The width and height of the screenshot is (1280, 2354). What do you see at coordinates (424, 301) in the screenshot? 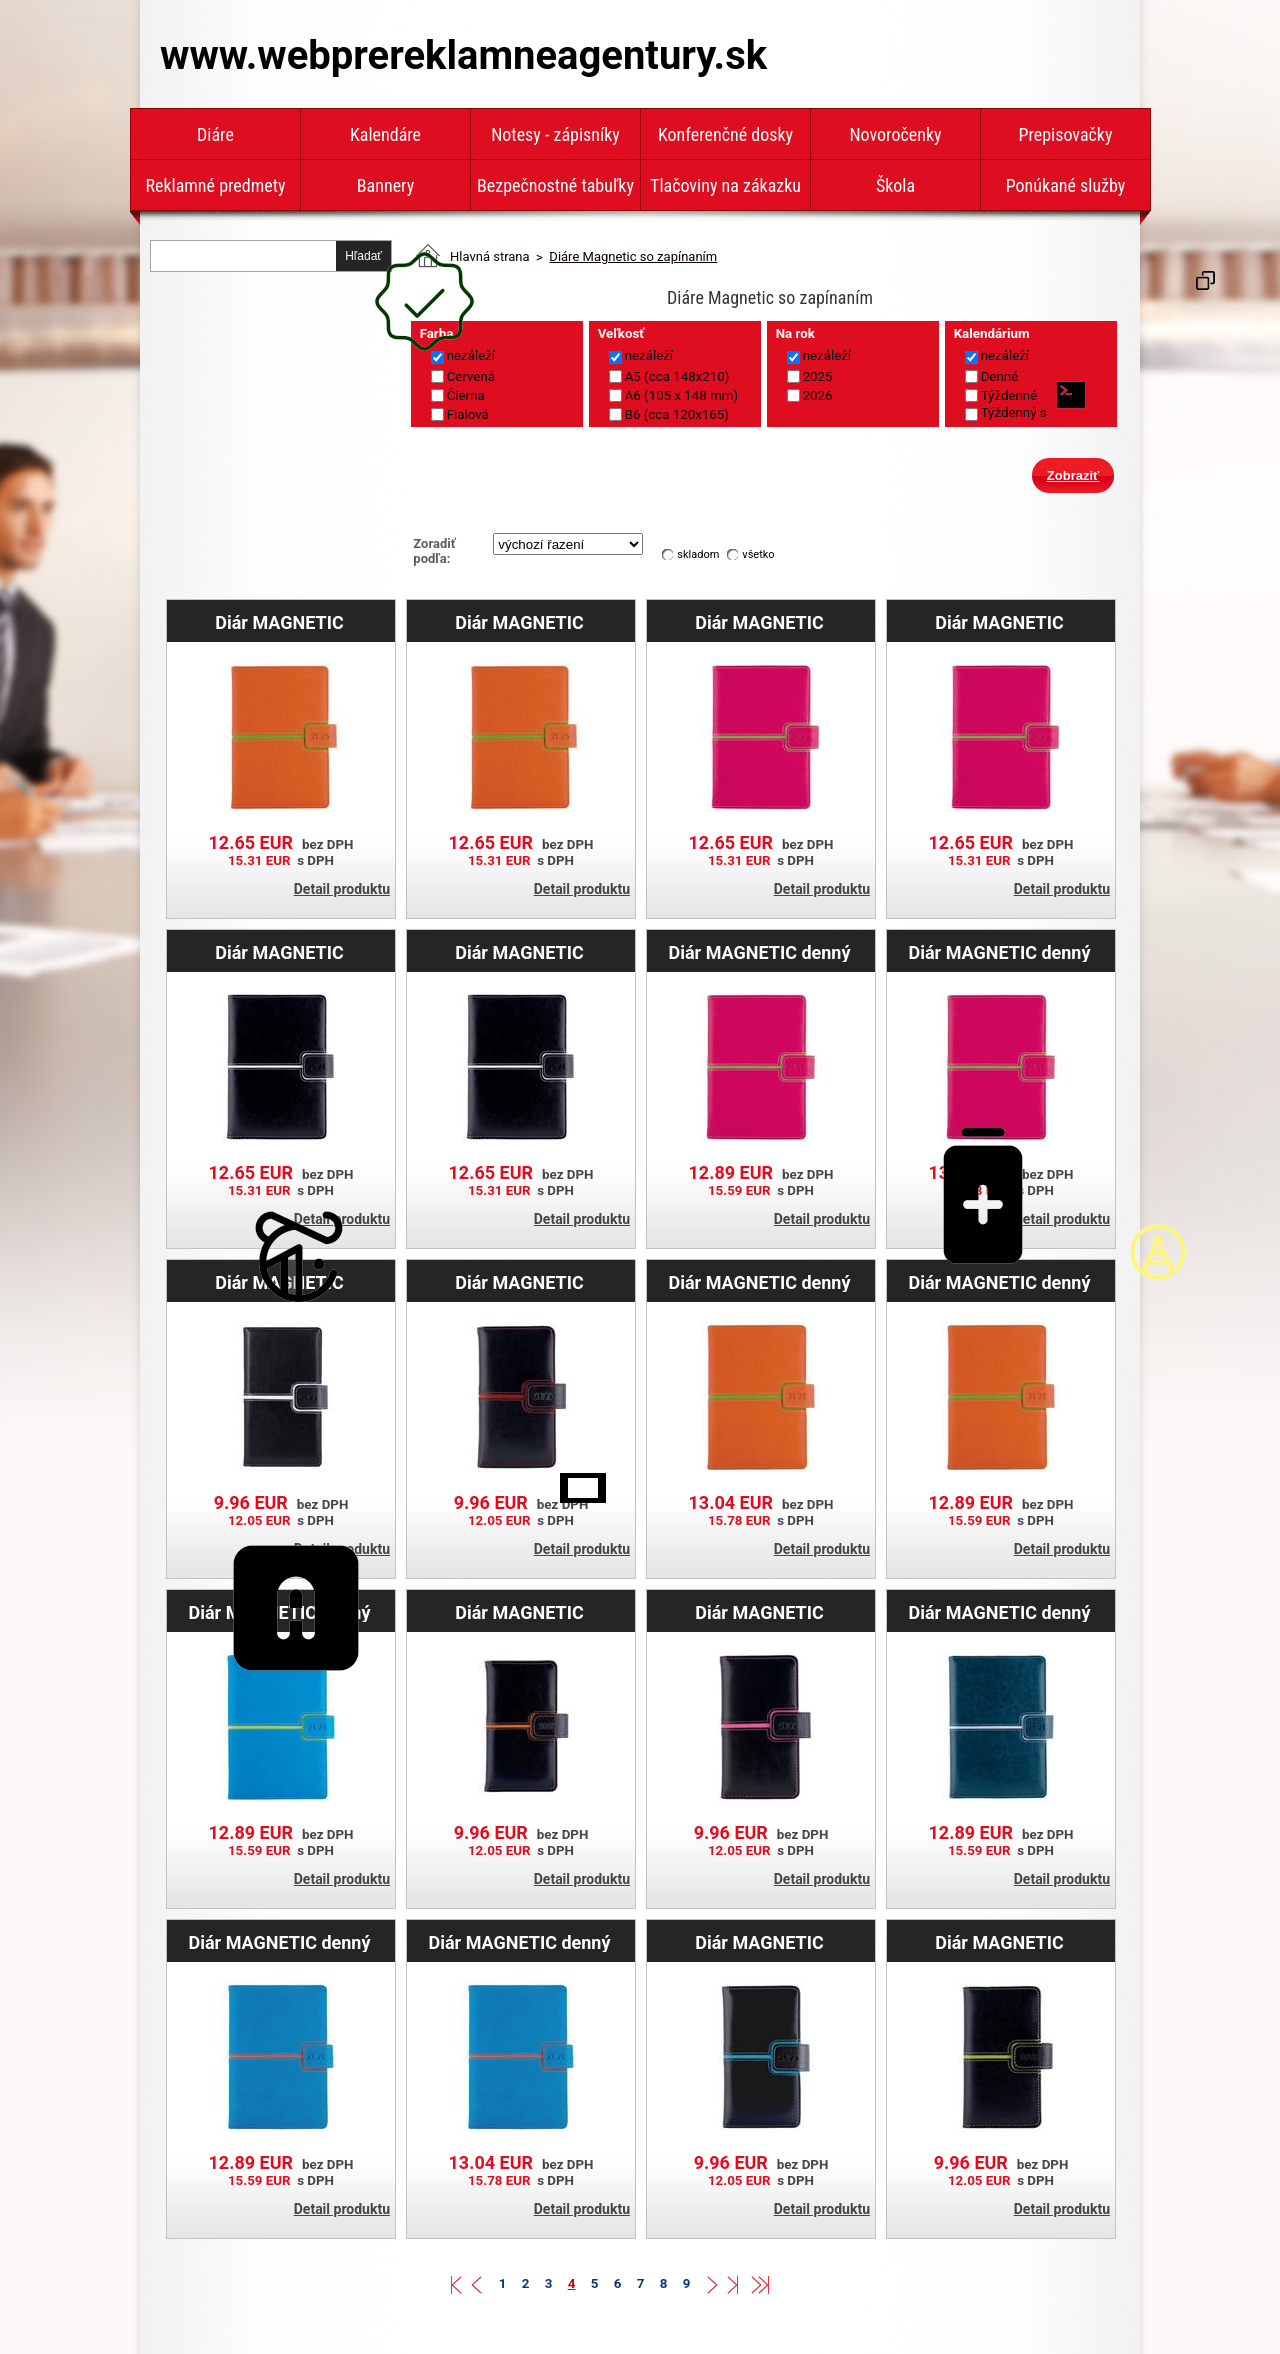
I see `indicates verified or authenticated status` at bounding box center [424, 301].